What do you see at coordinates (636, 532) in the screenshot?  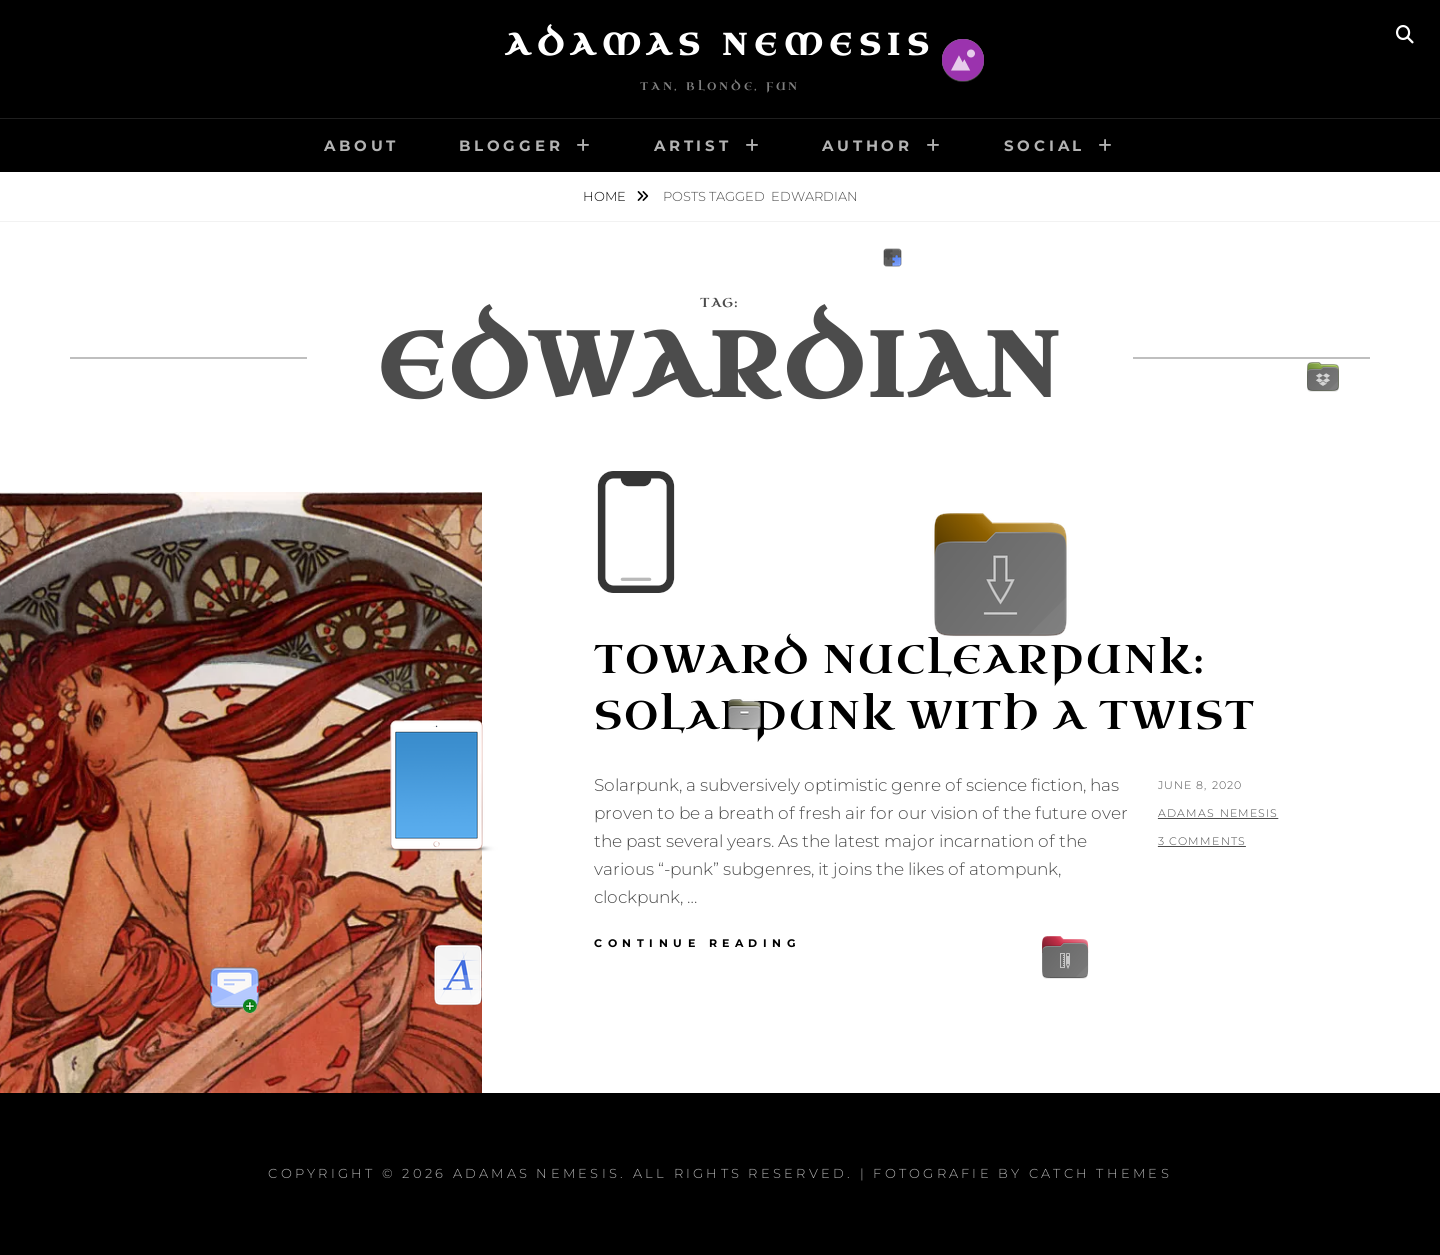 I see `indicates mobile device or smartphone` at bounding box center [636, 532].